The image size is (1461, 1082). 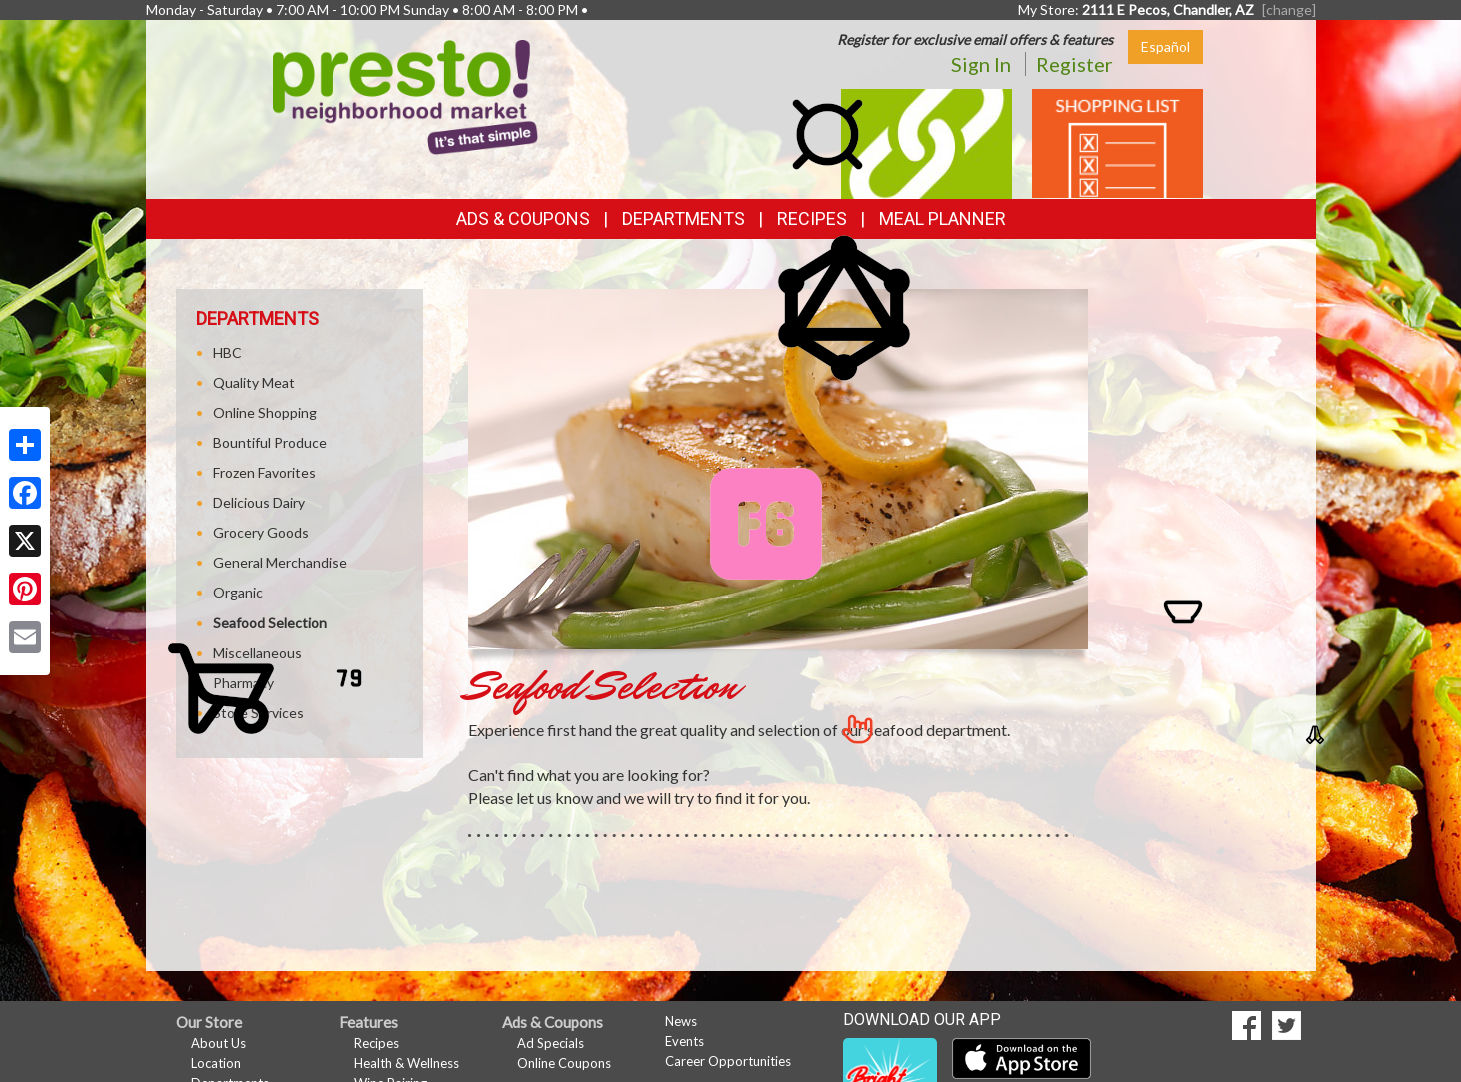 What do you see at coordinates (1183, 610) in the screenshot?
I see `access food or recipe features` at bounding box center [1183, 610].